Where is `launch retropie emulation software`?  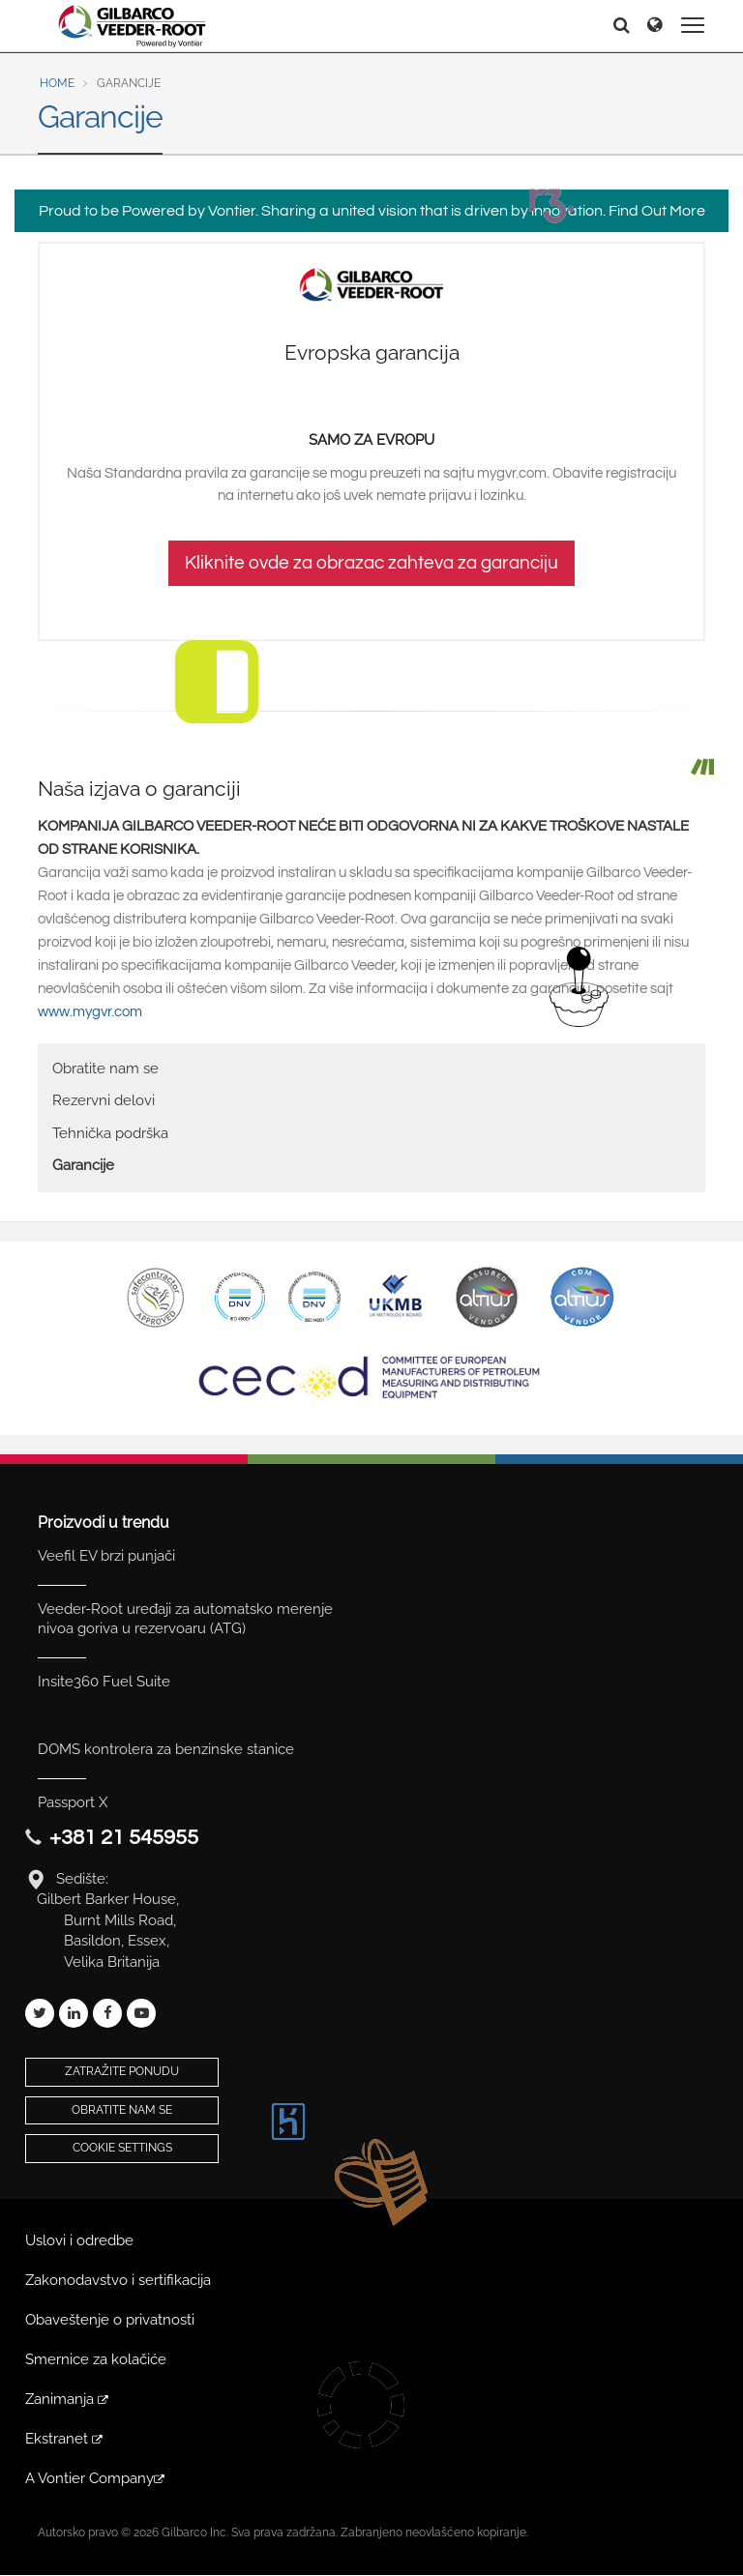 launch retropie emulation software is located at coordinates (579, 986).